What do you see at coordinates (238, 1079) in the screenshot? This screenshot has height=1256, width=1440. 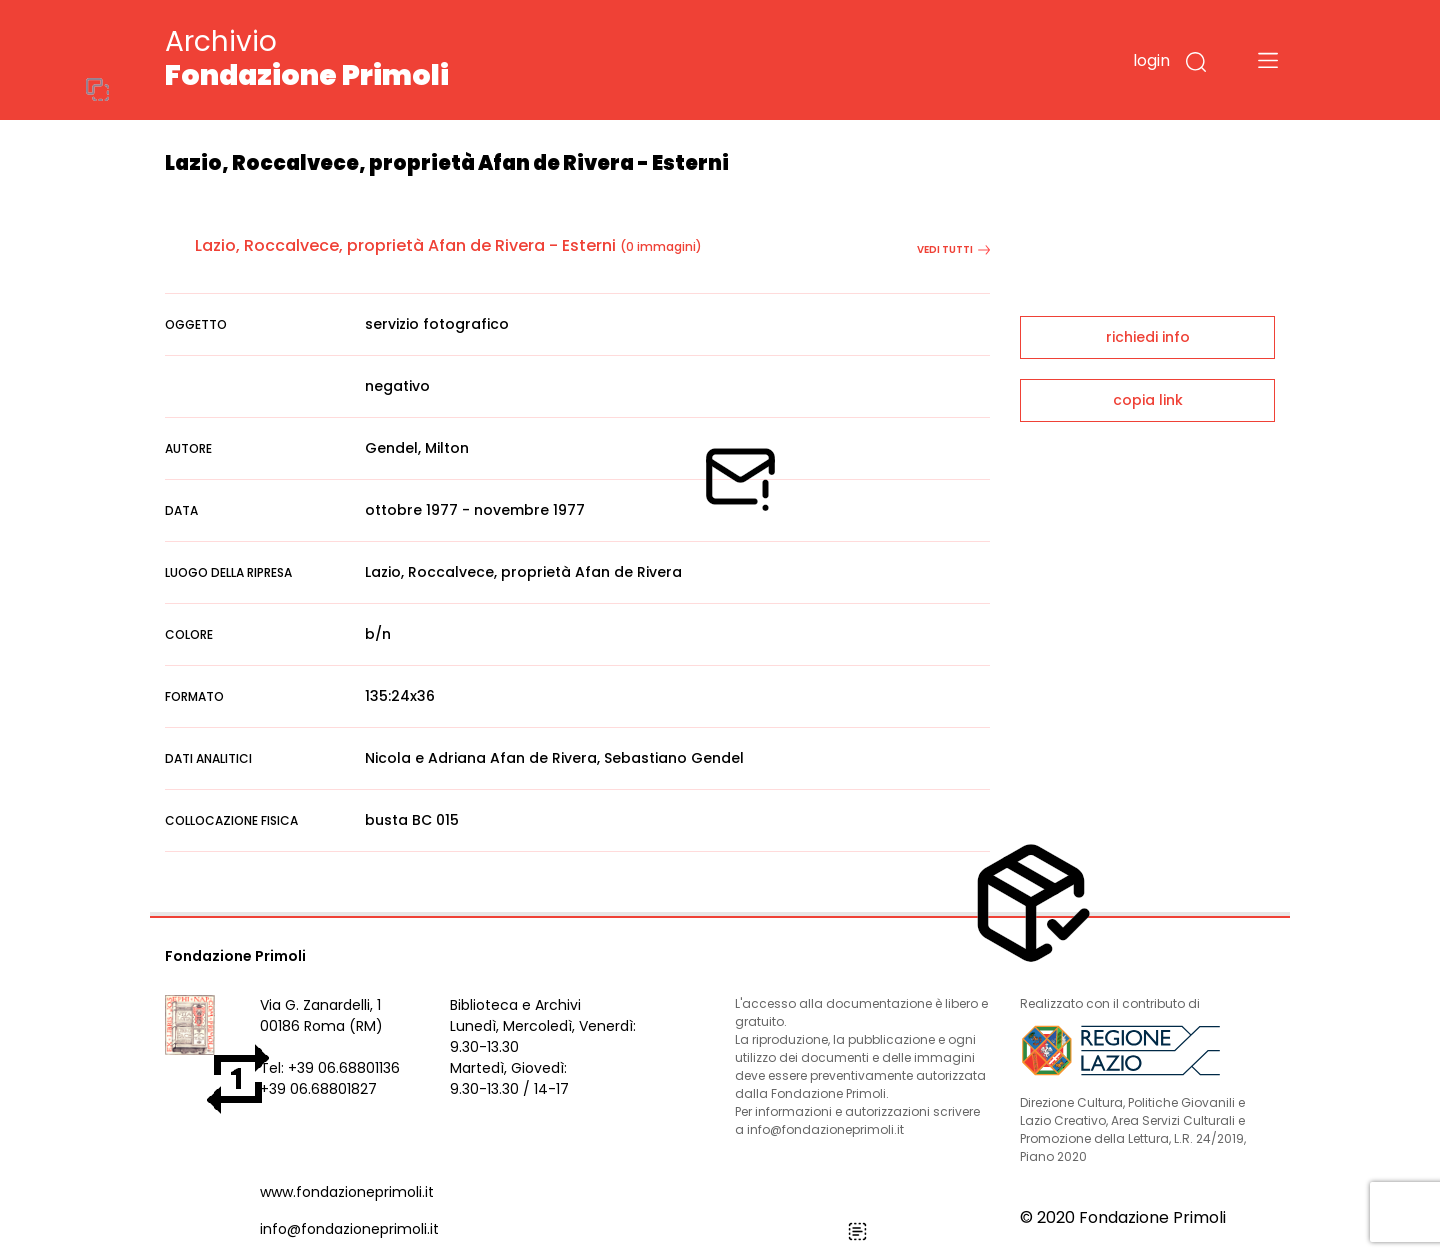 I see `repeat current track once` at bounding box center [238, 1079].